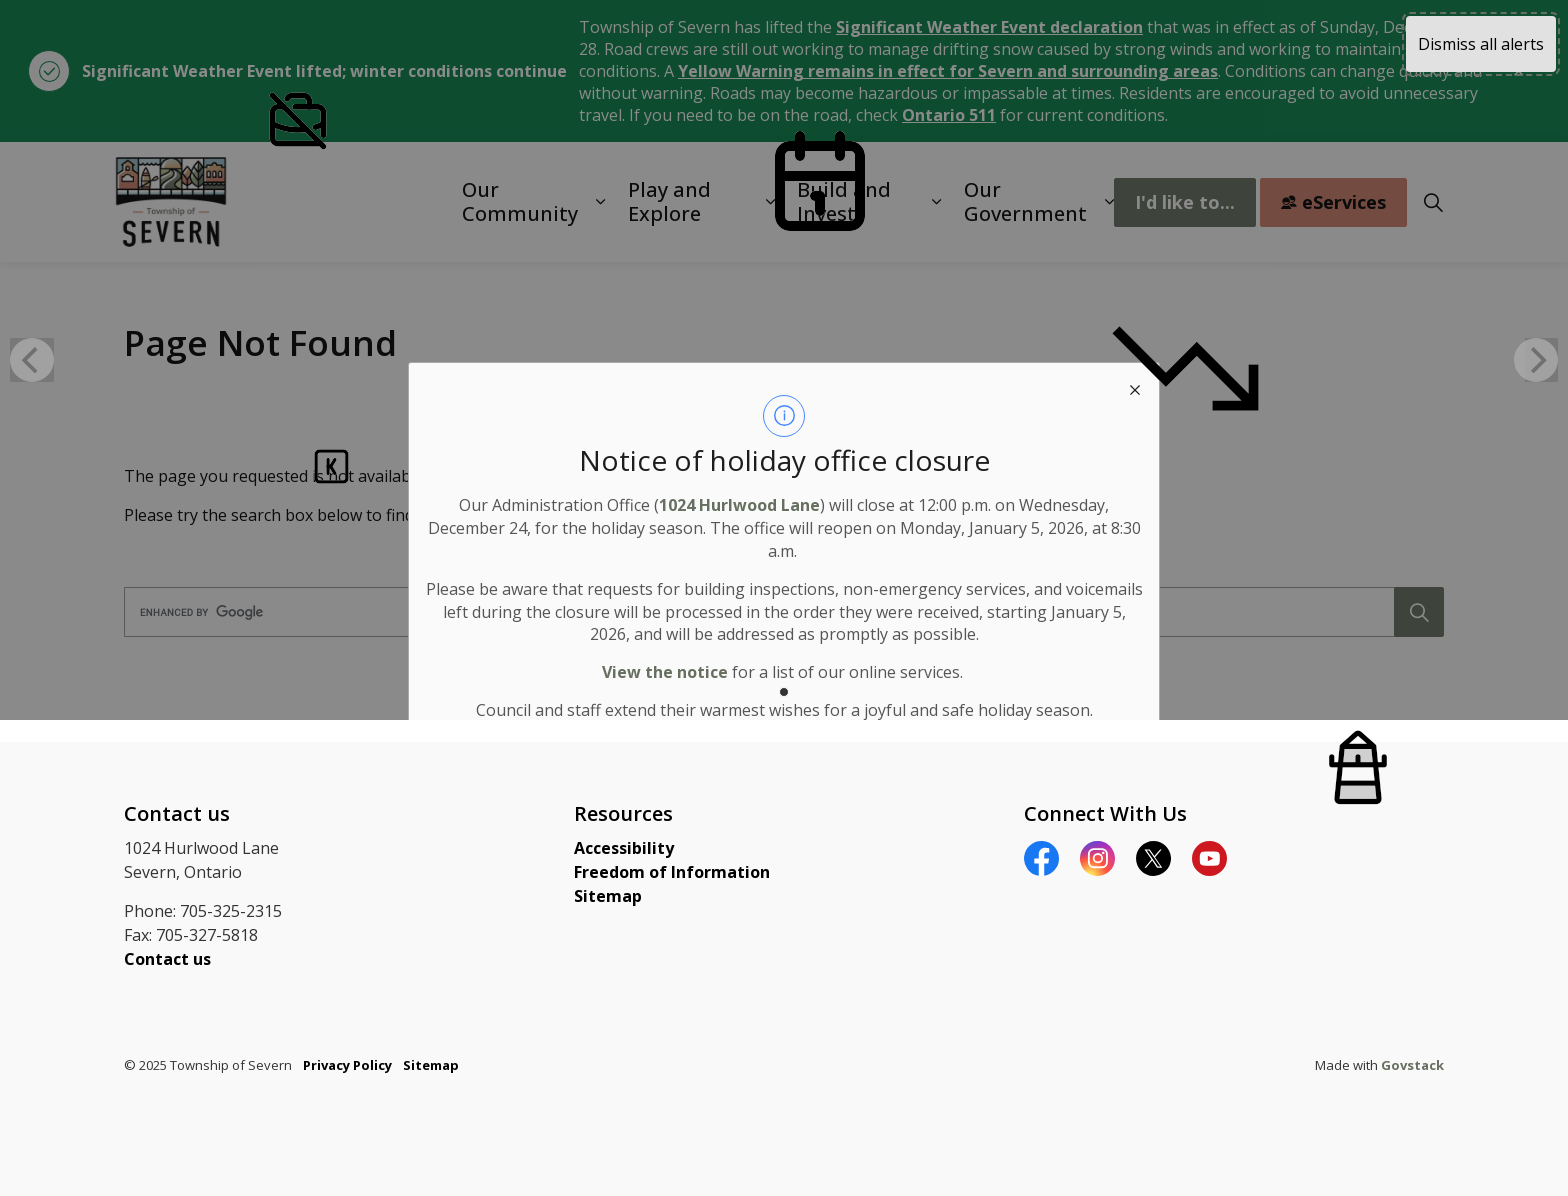 Image resolution: width=1568 pixels, height=1196 pixels. What do you see at coordinates (1358, 770) in the screenshot?
I see `access guidance or navigation features` at bounding box center [1358, 770].